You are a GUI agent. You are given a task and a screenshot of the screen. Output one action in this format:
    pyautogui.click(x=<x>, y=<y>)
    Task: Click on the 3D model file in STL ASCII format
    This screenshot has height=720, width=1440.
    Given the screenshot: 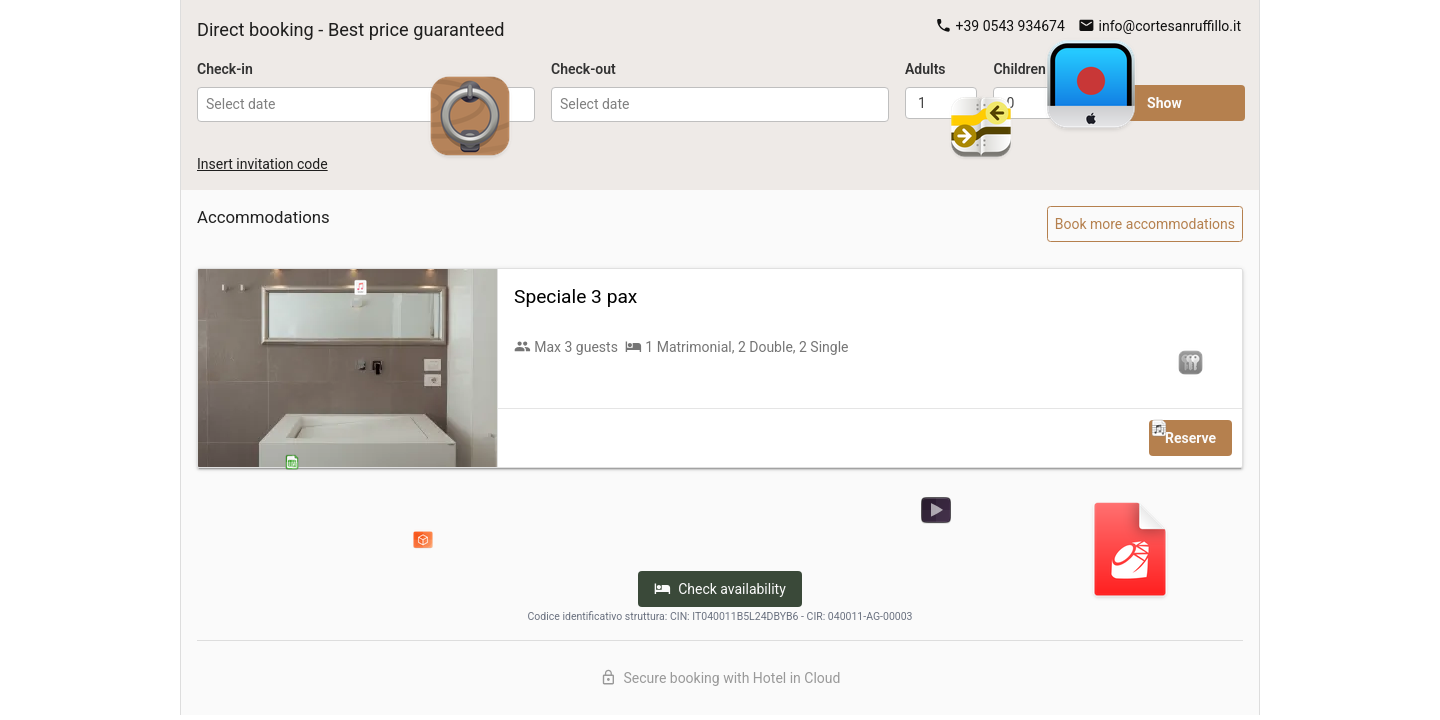 What is the action you would take?
    pyautogui.click(x=423, y=539)
    